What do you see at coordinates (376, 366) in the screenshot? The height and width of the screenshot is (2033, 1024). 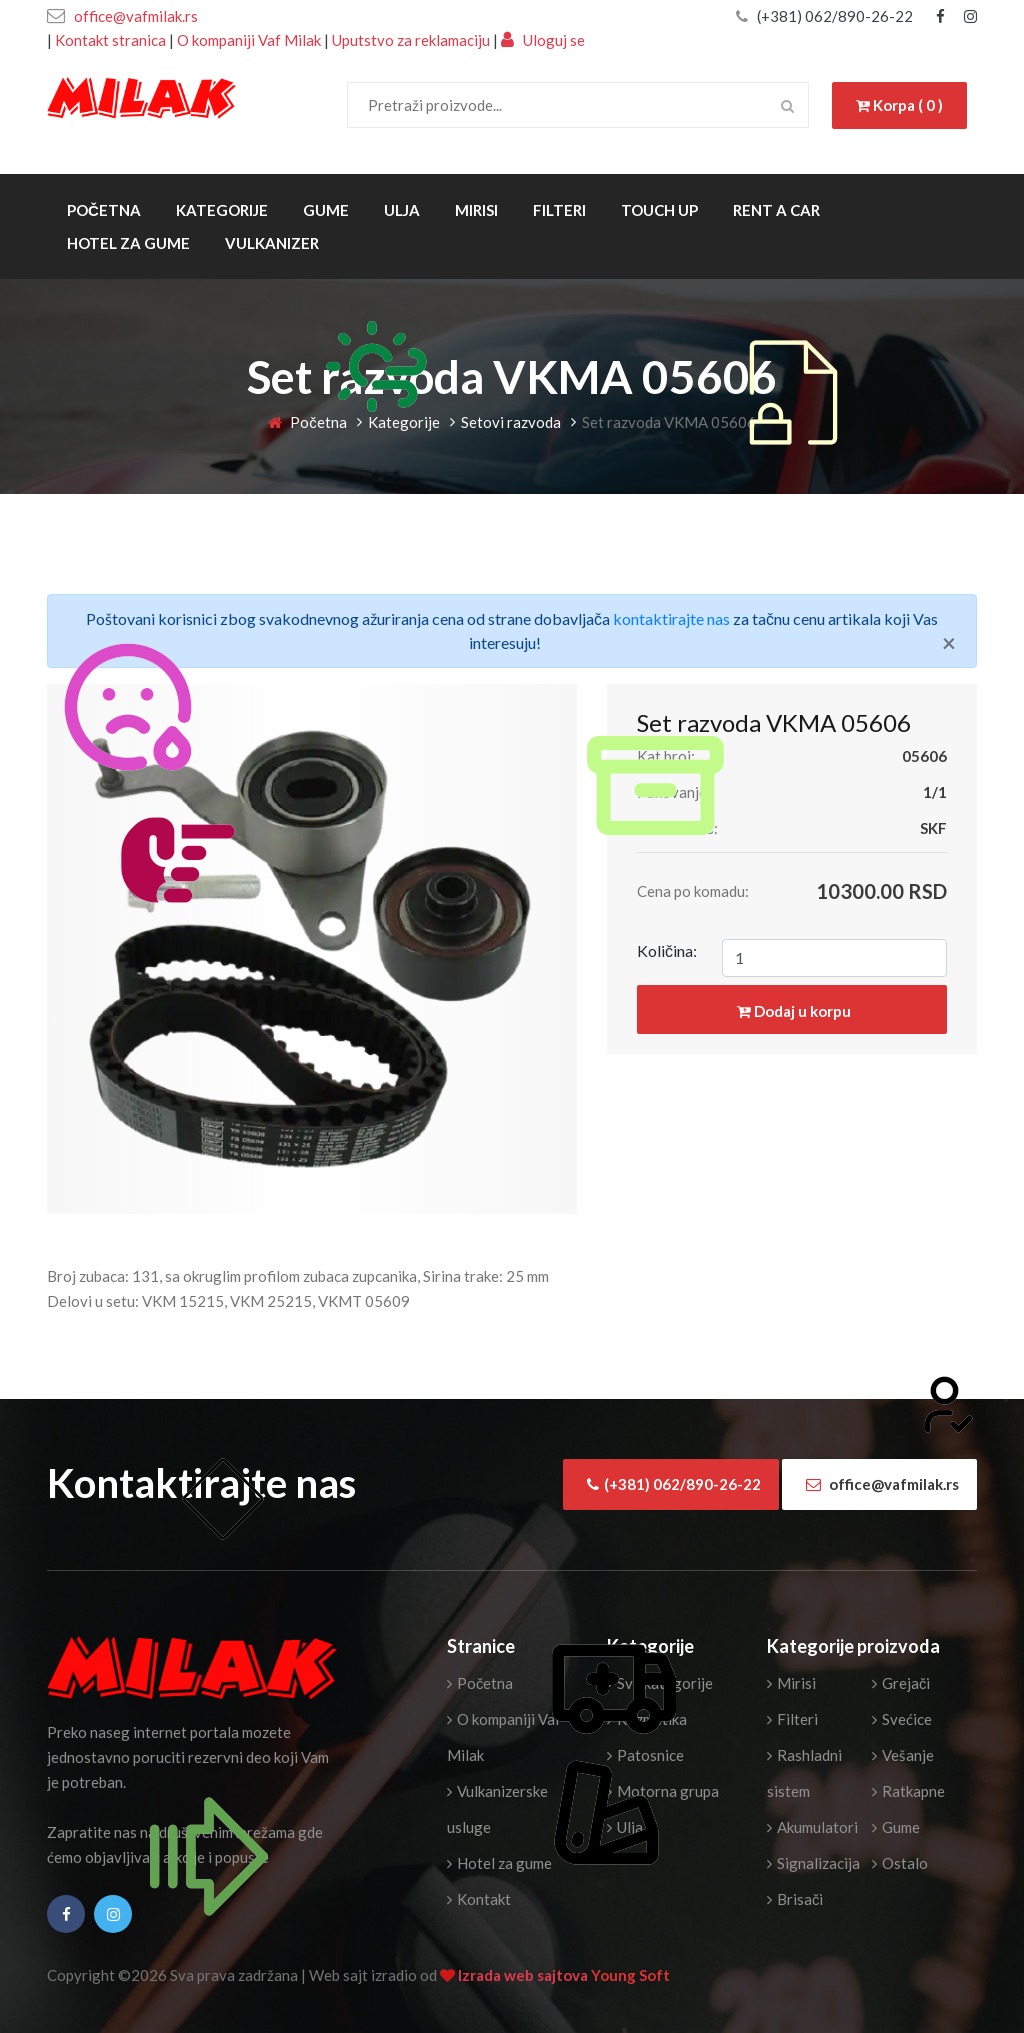 I see `view current weather conditions` at bounding box center [376, 366].